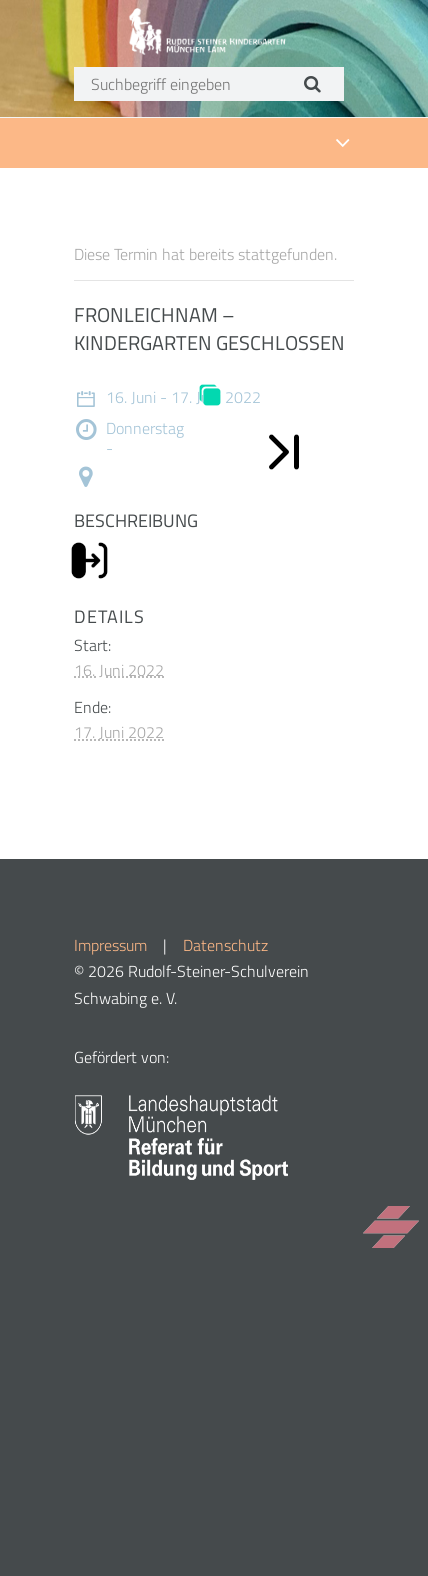 This screenshot has height=1576, width=428. I want to click on skip to the end of a playlist or track, so click(284, 452).